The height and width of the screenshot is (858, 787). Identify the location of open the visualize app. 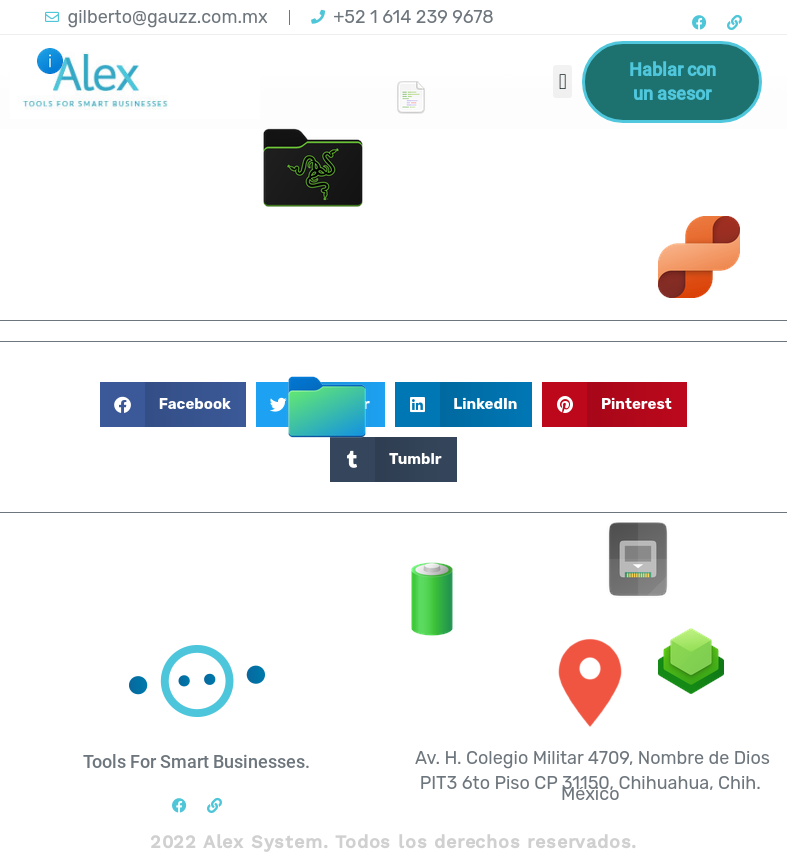
(691, 661).